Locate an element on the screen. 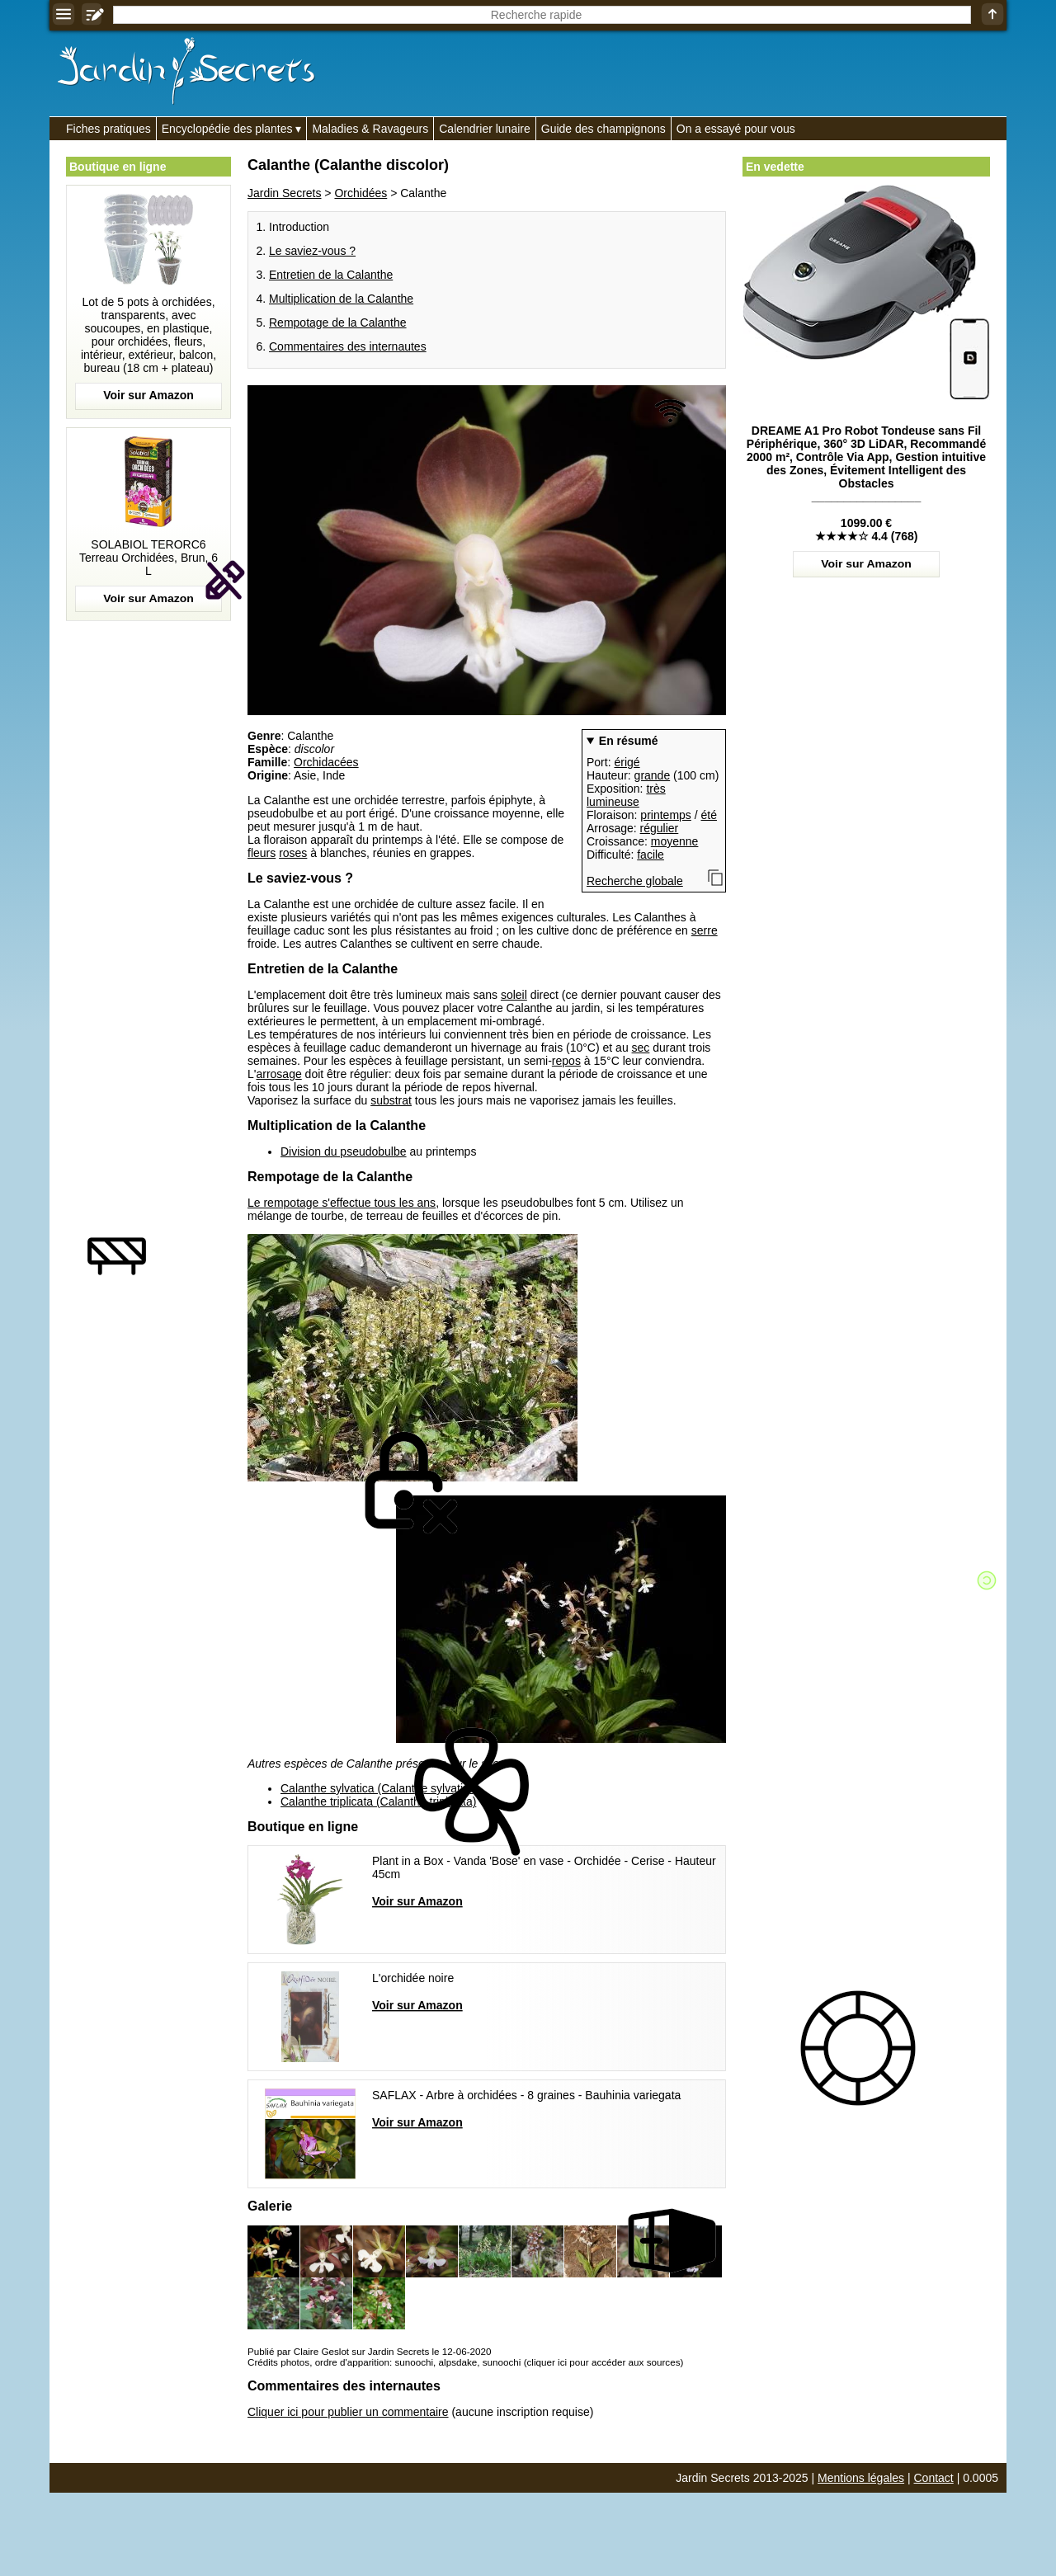 The width and height of the screenshot is (1056, 2576). view shipping or freight details is located at coordinates (672, 2240).